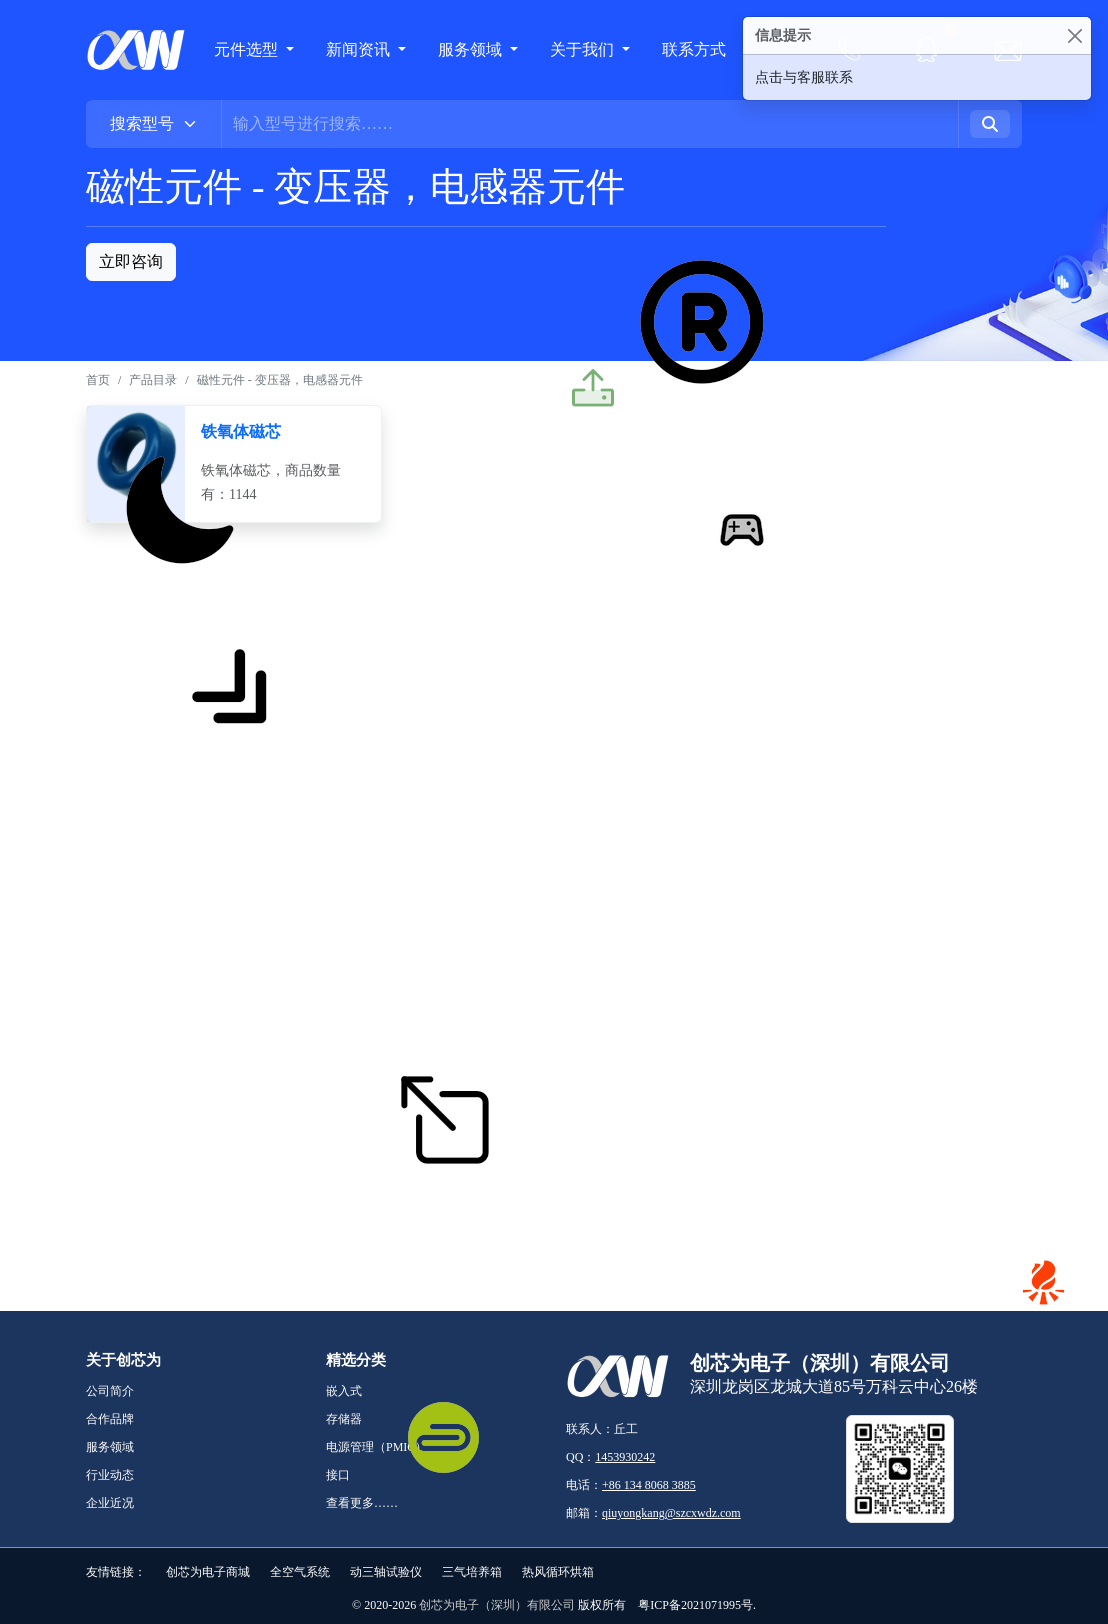 The height and width of the screenshot is (1624, 1108). What do you see at coordinates (1043, 1282) in the screenshot?
I see `access camping or outdoor activity features` at bounding box center [1043, 1282].